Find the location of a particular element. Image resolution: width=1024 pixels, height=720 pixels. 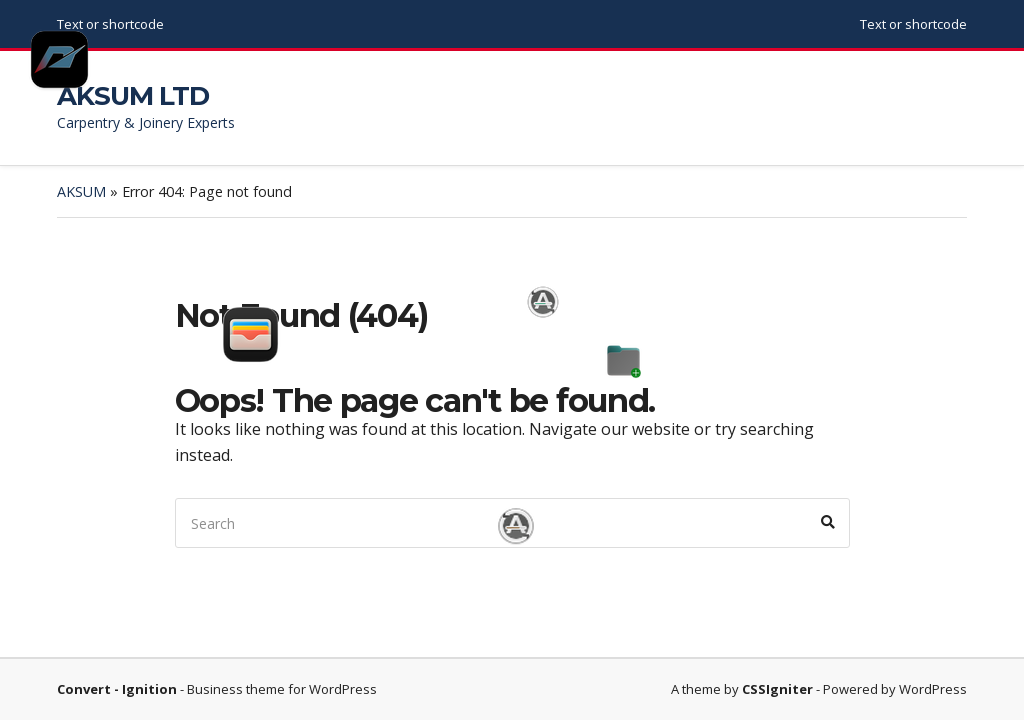

create a new folder is located at coordinates (623, 360).